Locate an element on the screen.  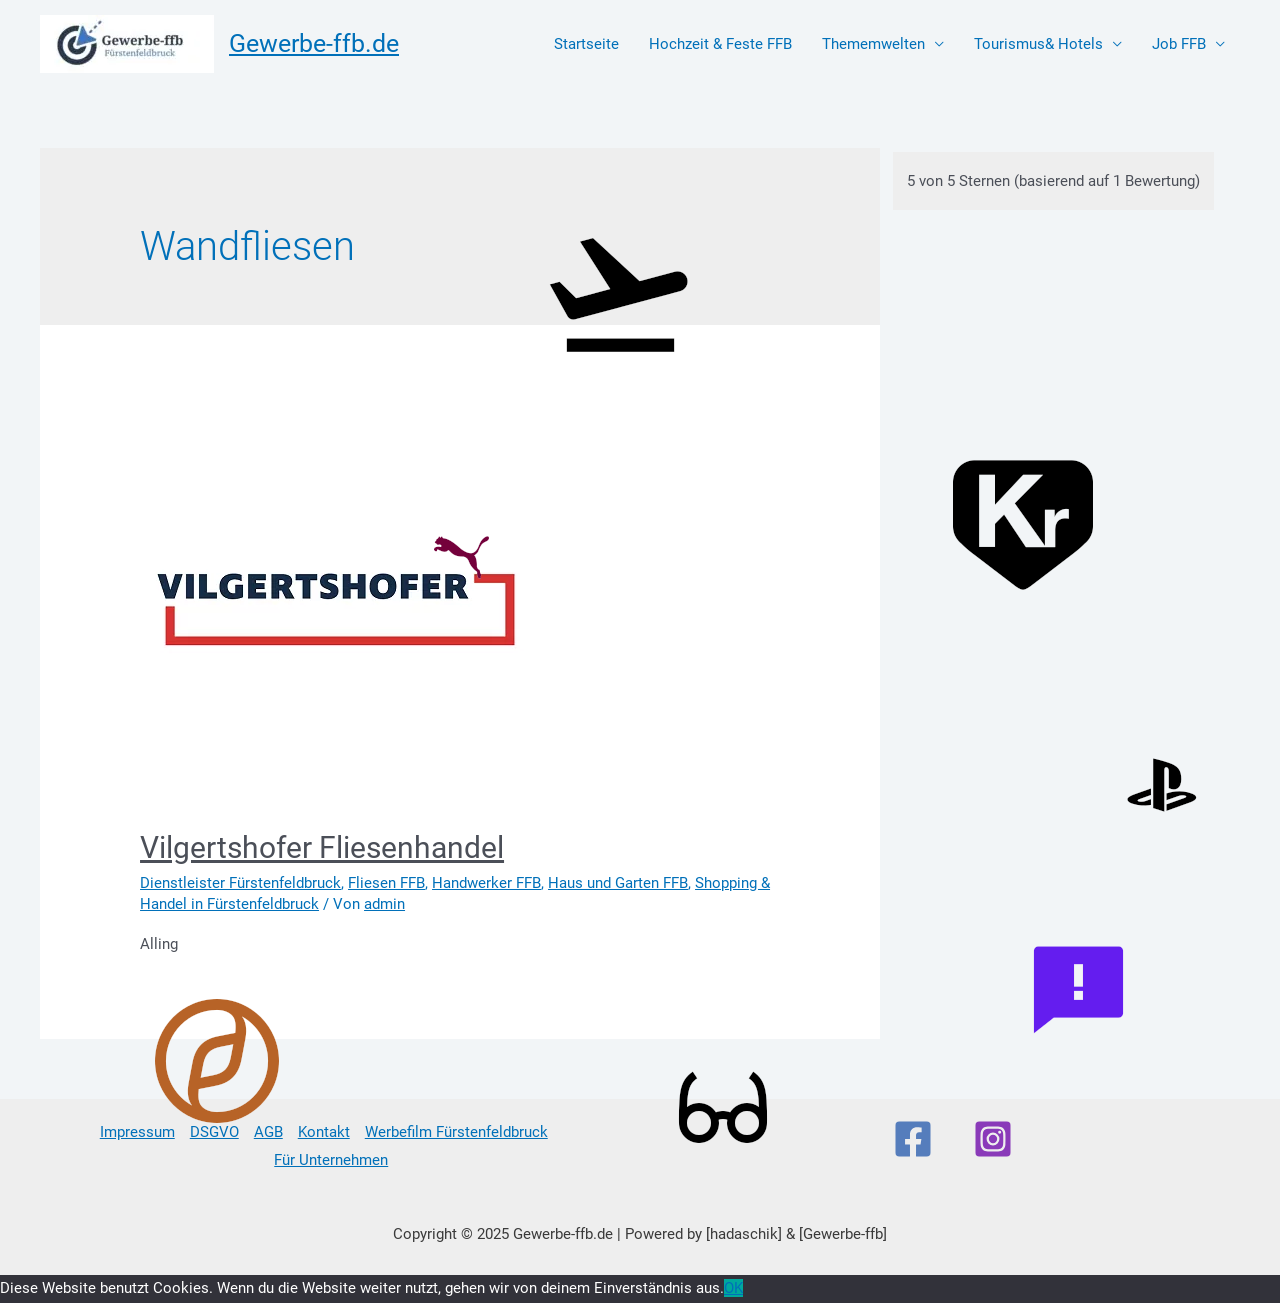
enable reading or accessibility mode is located at coordinates (723, 1111).